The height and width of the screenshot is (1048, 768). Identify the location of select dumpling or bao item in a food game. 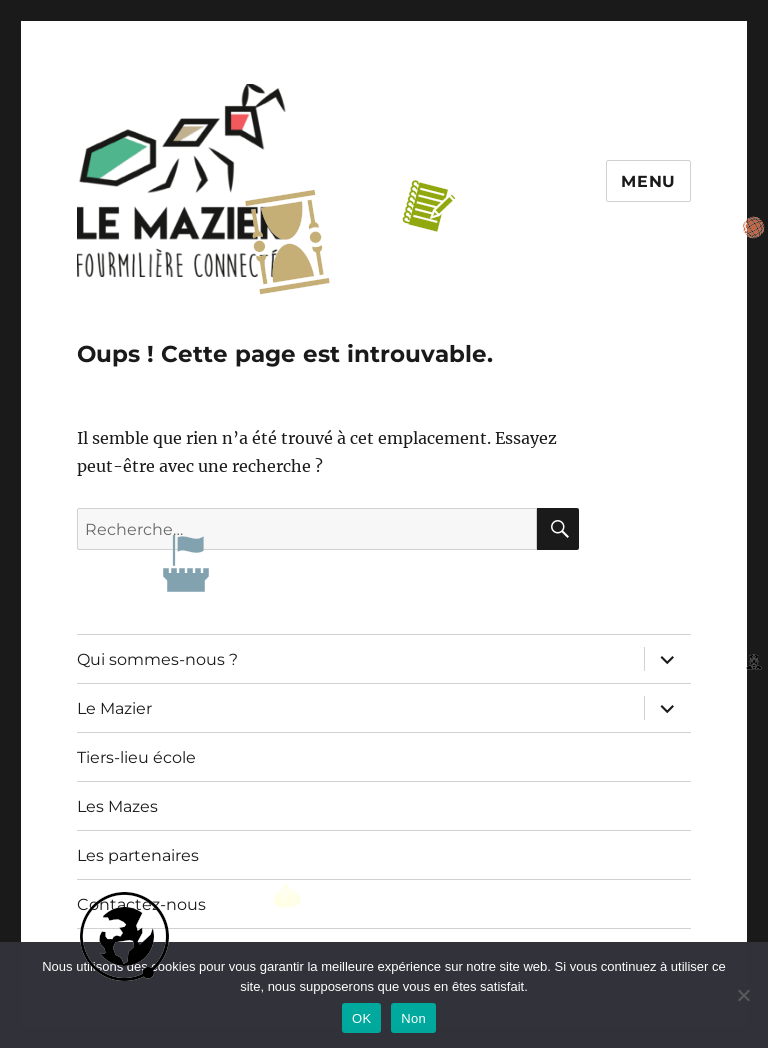
(287, 896).